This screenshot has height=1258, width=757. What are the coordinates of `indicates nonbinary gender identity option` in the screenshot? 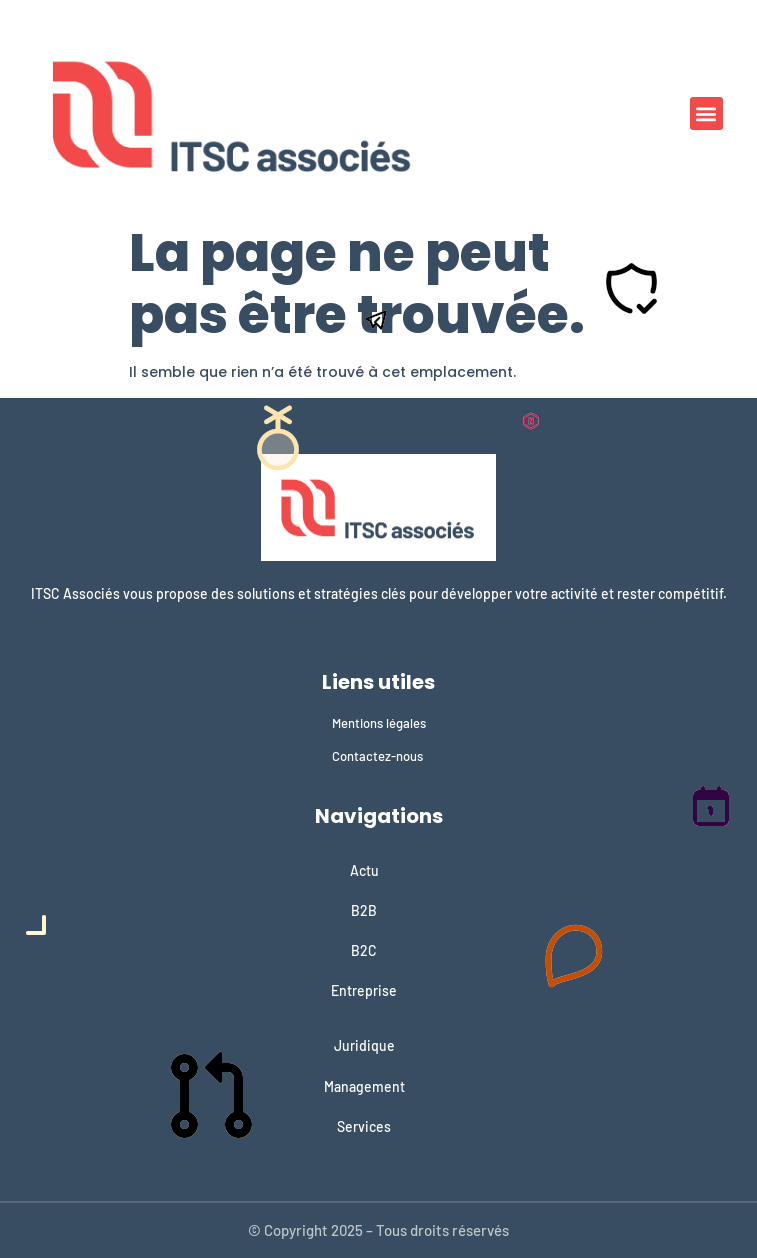 It's located at (278, 438).